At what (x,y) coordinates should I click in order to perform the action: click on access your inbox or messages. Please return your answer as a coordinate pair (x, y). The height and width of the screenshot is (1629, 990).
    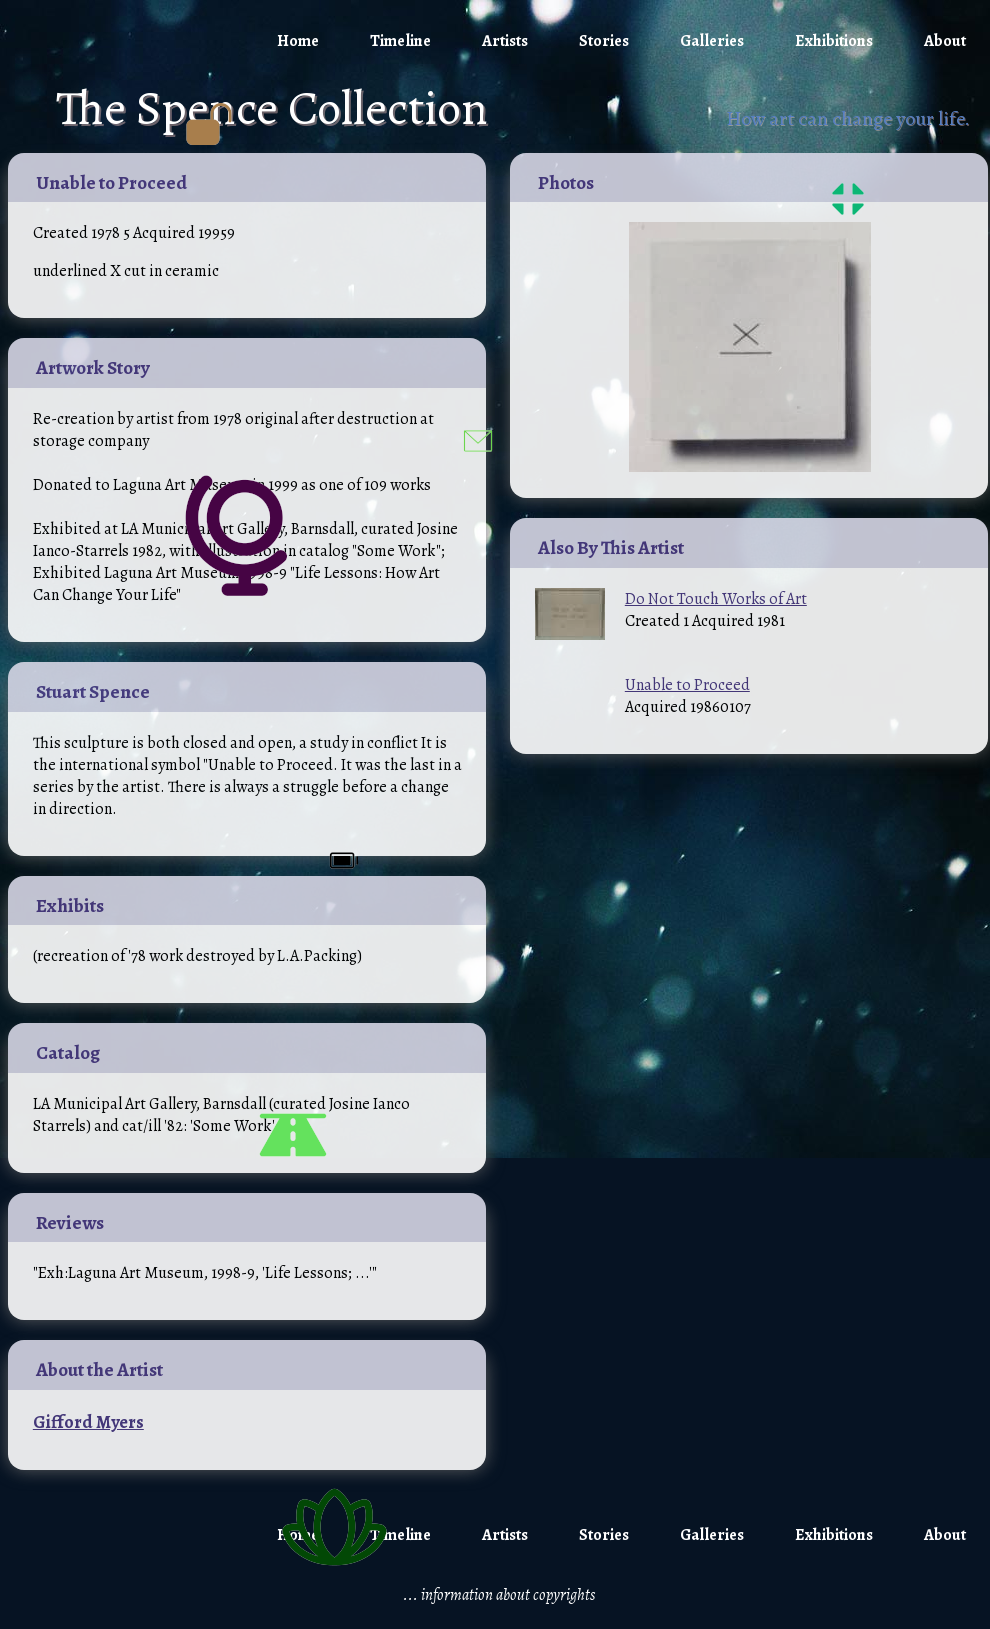
    Looking at the image, I should click on (478, 441).